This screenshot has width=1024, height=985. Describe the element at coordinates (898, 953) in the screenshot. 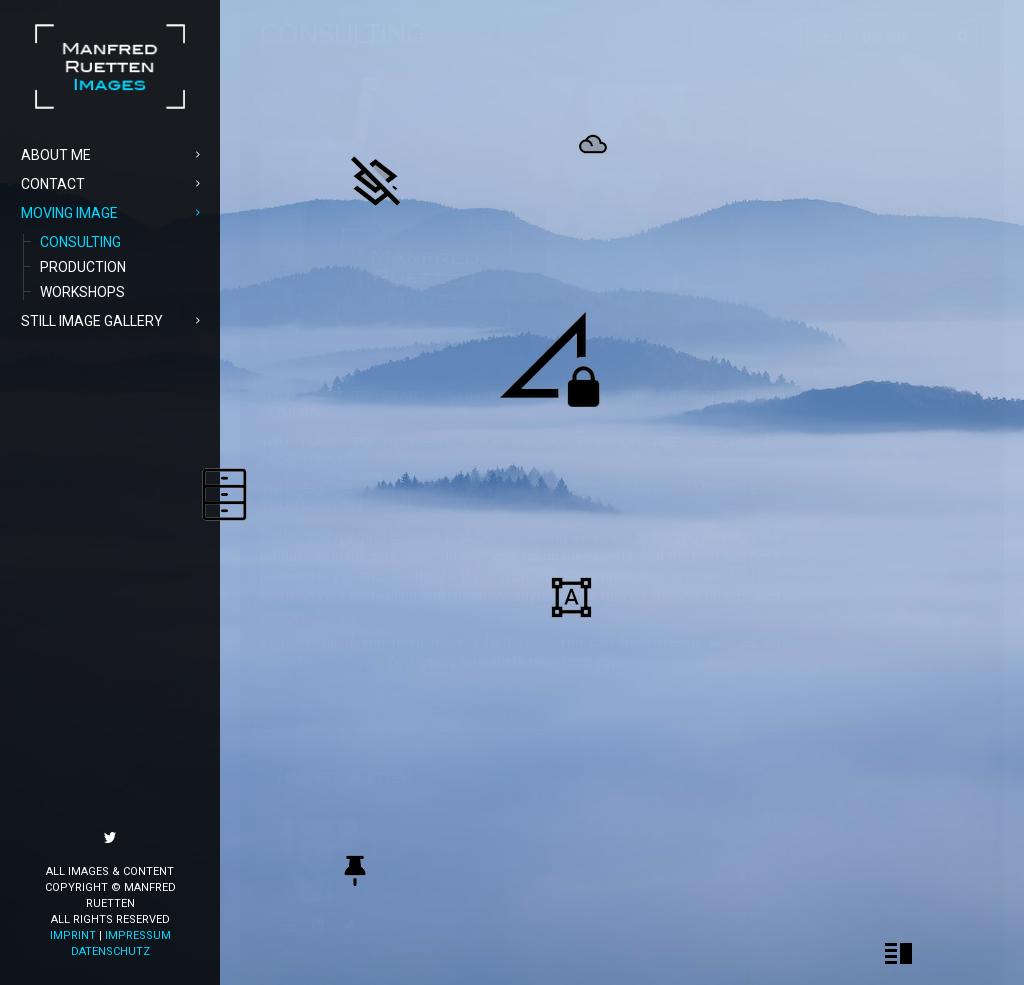

I see `toggle vertical split view layout` at that location.